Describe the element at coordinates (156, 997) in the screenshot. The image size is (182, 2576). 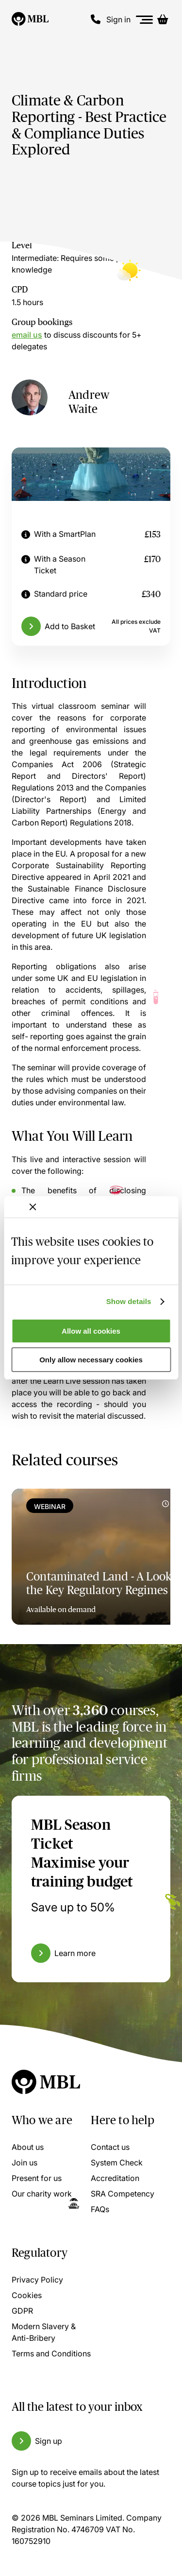
I see `view potion or chemical inventory` at that location.